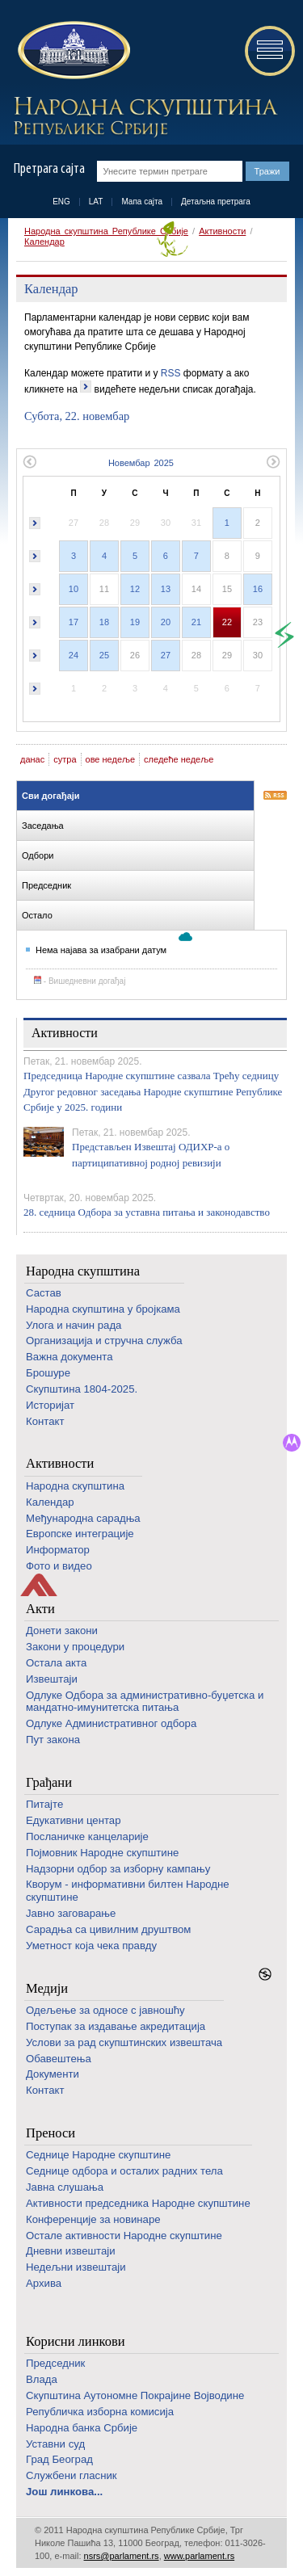 The image size is (303, 2576). Describe the element at coordinates (172, 239) in the screenshot. I see `visit fossil scm website or documentation` at that location.